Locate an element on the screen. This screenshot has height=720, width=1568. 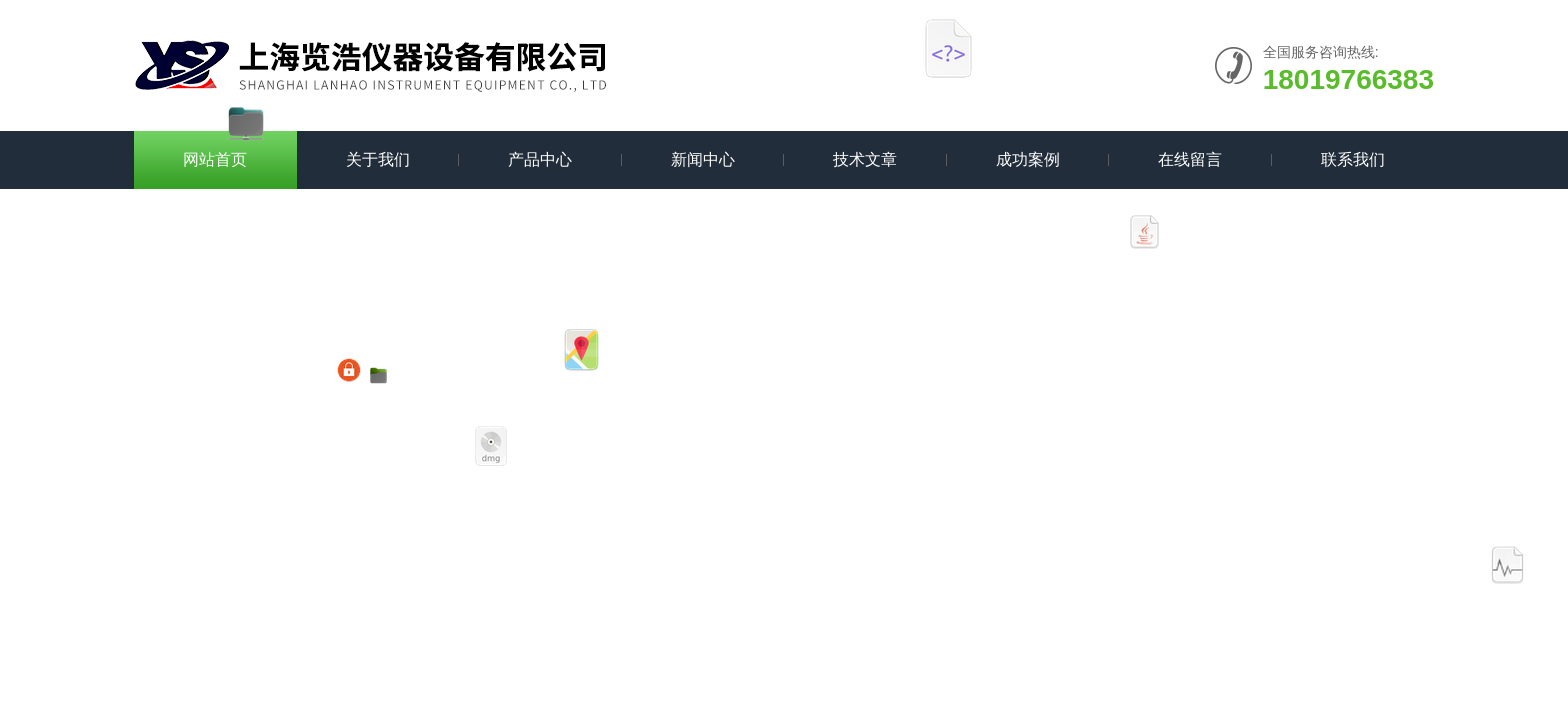
view contents of an open folder is located at coordinates (378, 375).